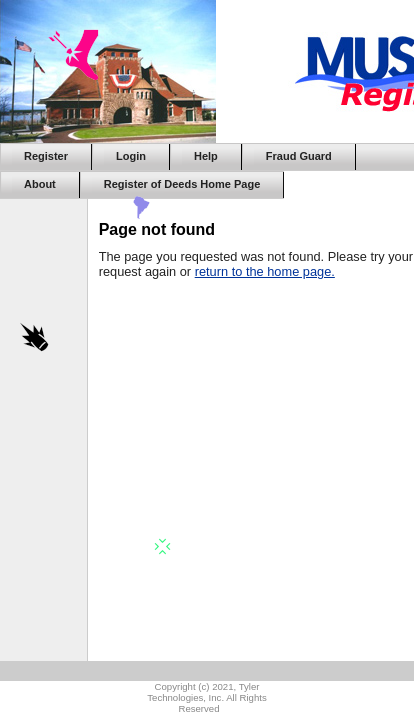 This screenshot has width=414, height=720. I want to click on indicates a character's weakness or vulnerability, so click(73, 55).